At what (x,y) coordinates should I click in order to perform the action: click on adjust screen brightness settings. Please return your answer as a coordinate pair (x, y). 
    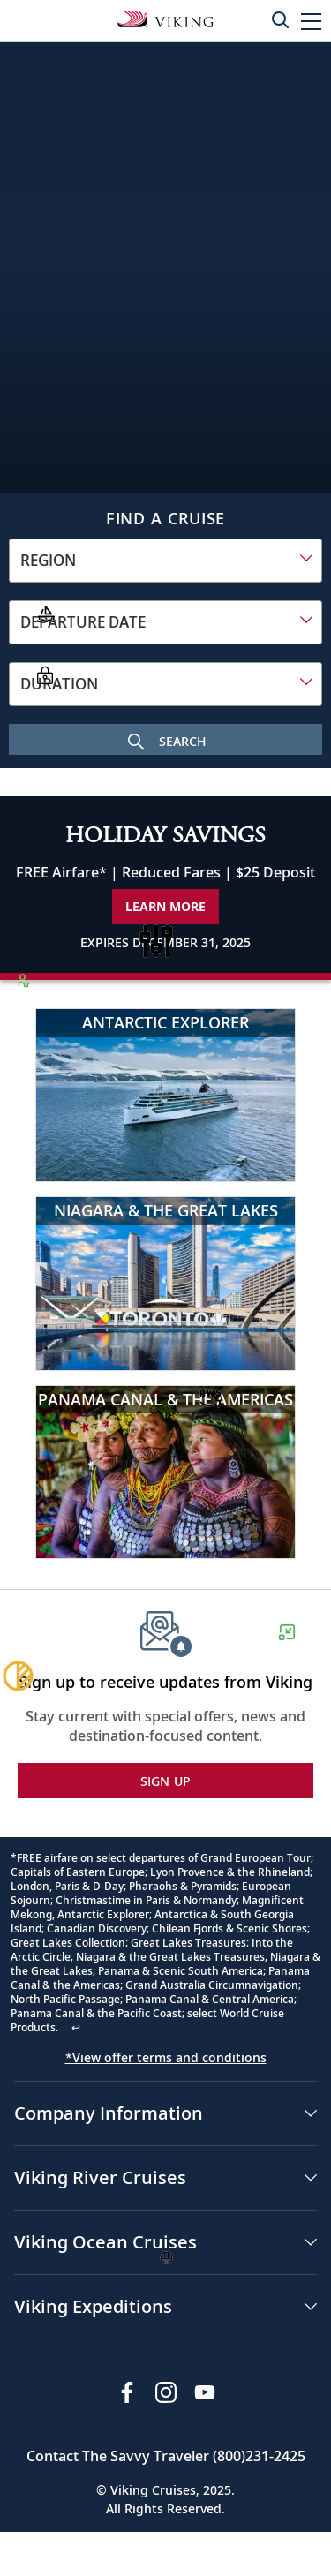
    Looking at the image, I should click on (18, 1676).